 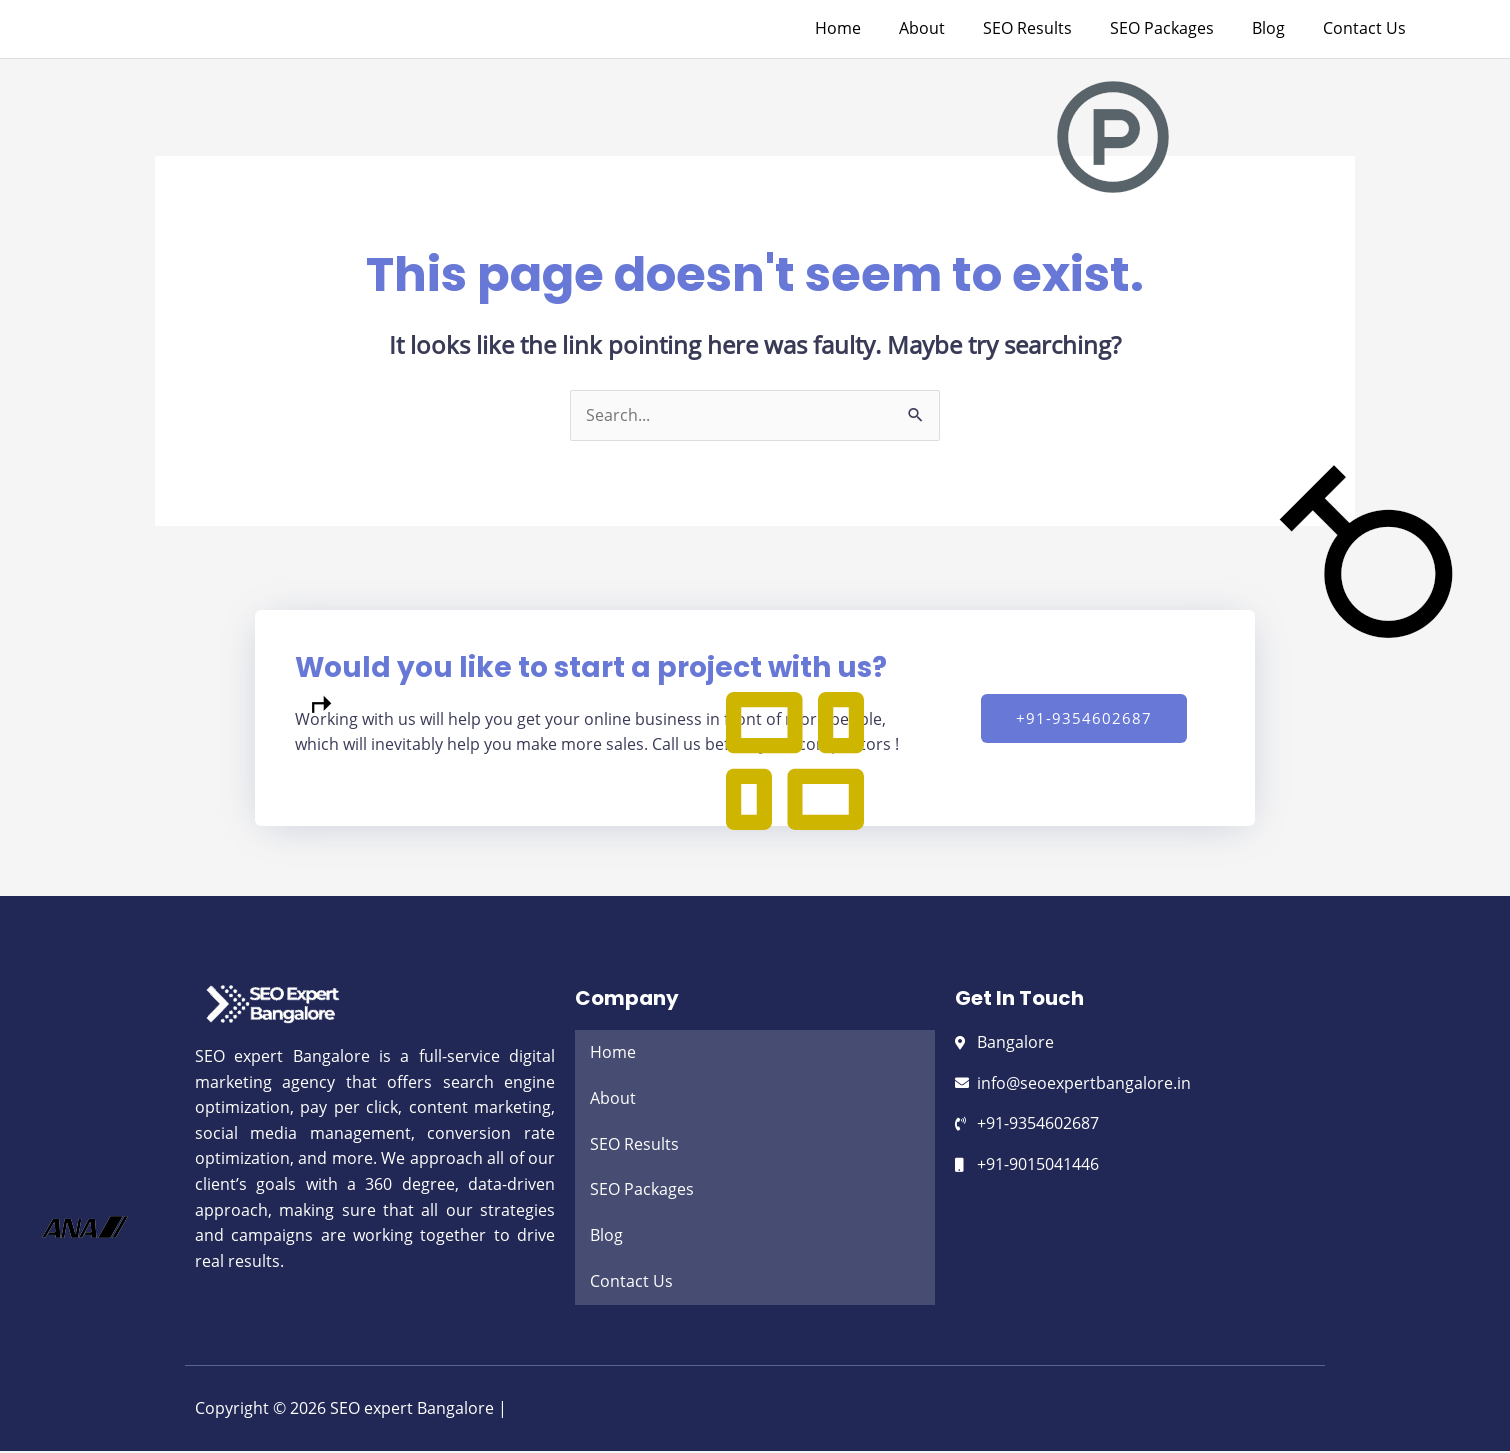 What do you see at coordinates (1375, 552) in the screenshot?
I see `indicates transgender or travesti gender identity` at bounding box center [1375, 552].